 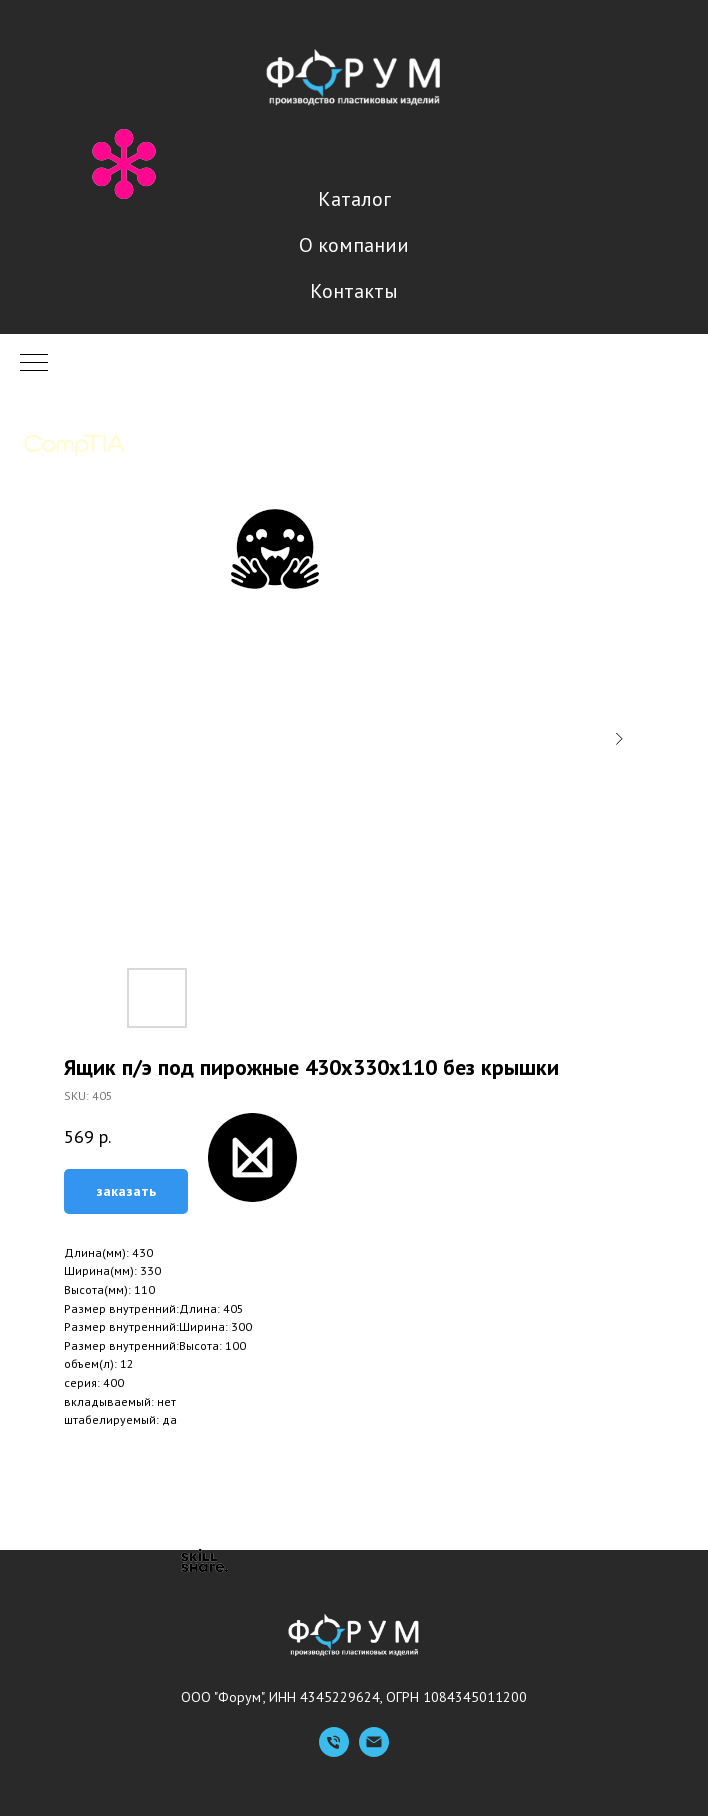 What do you see at coordinates (275, 549) in the screenshot?
I see `visit hugging face platform` at bounding box center [275, 549].